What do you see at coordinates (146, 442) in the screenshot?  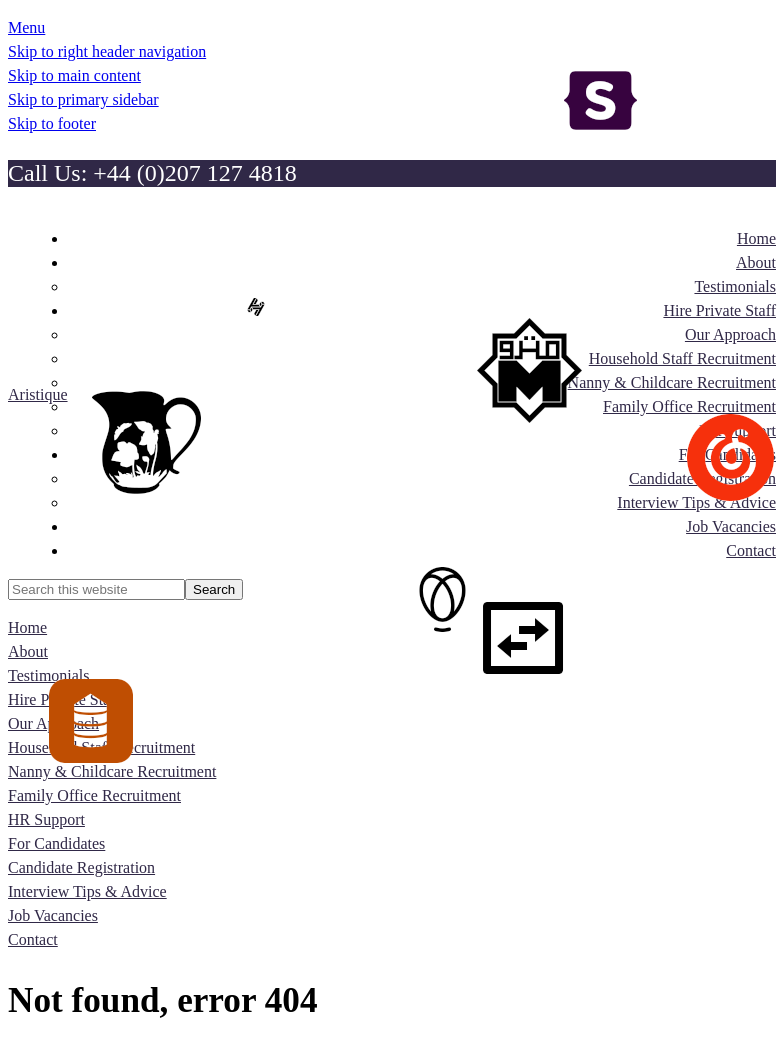 I see `charles web debugging proxy application` at bounding box center [146, 442].